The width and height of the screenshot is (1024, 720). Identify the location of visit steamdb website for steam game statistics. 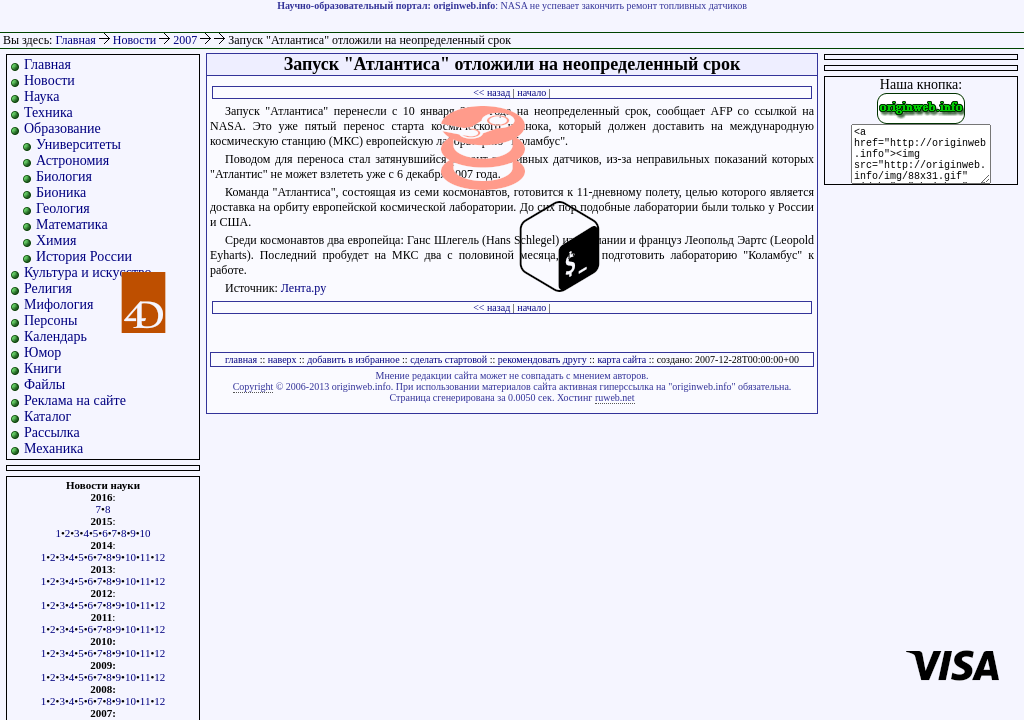
(483, 148).